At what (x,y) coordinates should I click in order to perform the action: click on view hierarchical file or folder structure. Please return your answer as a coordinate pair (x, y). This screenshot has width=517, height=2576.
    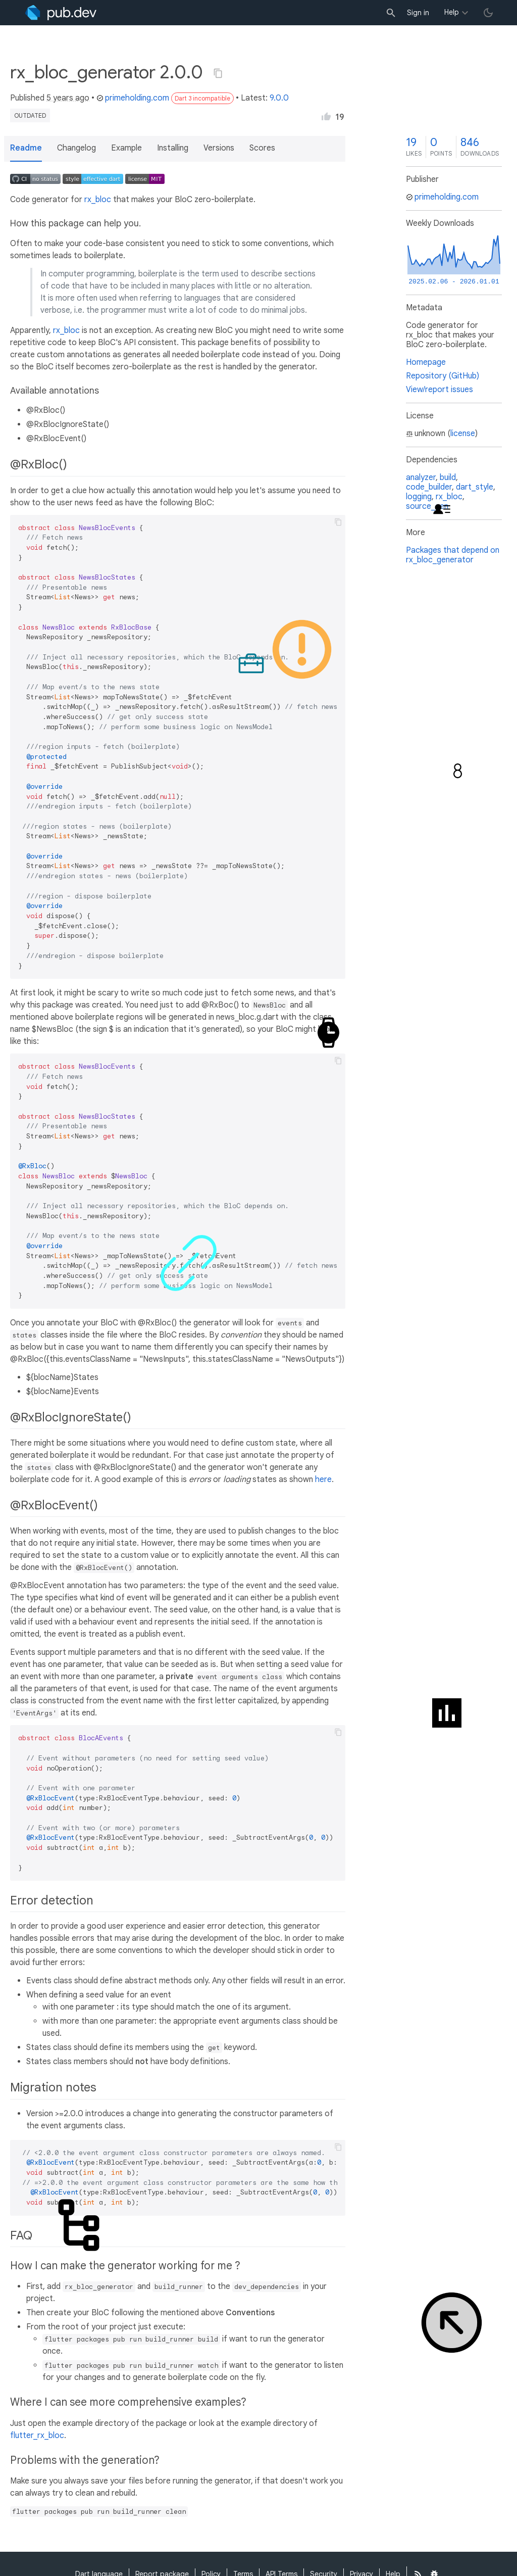
    Looking at the image, I should click on (77, 2225).